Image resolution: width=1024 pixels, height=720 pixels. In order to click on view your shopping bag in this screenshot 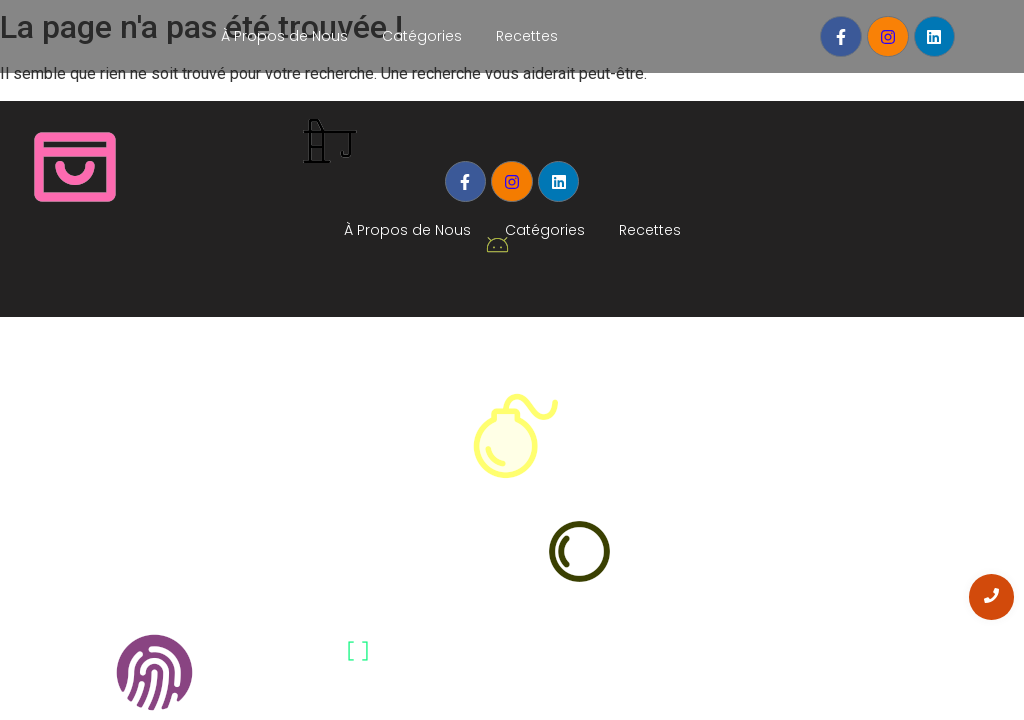, I will do `click(75, 167)`.